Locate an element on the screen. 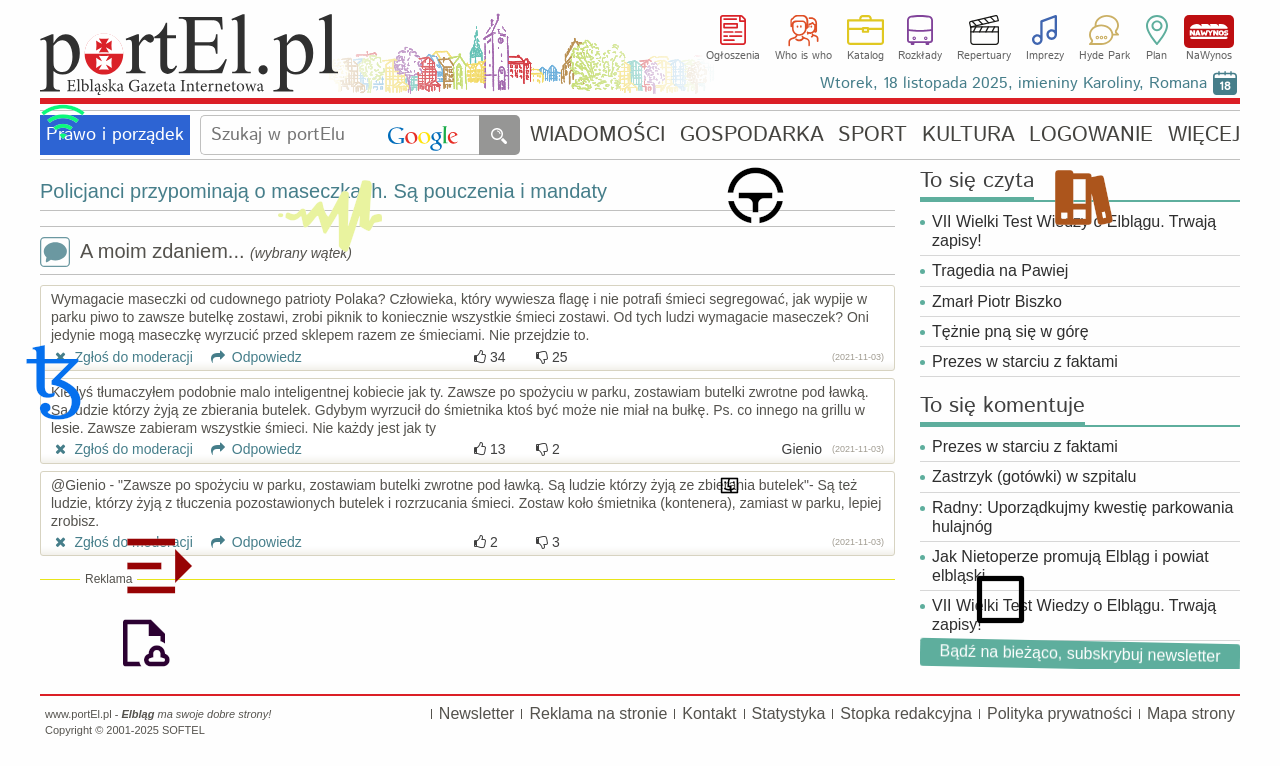 Image resolution: width=1280 pixels, height=766 pixels. access driving or navigation mode is located at coordinates (755, 195).